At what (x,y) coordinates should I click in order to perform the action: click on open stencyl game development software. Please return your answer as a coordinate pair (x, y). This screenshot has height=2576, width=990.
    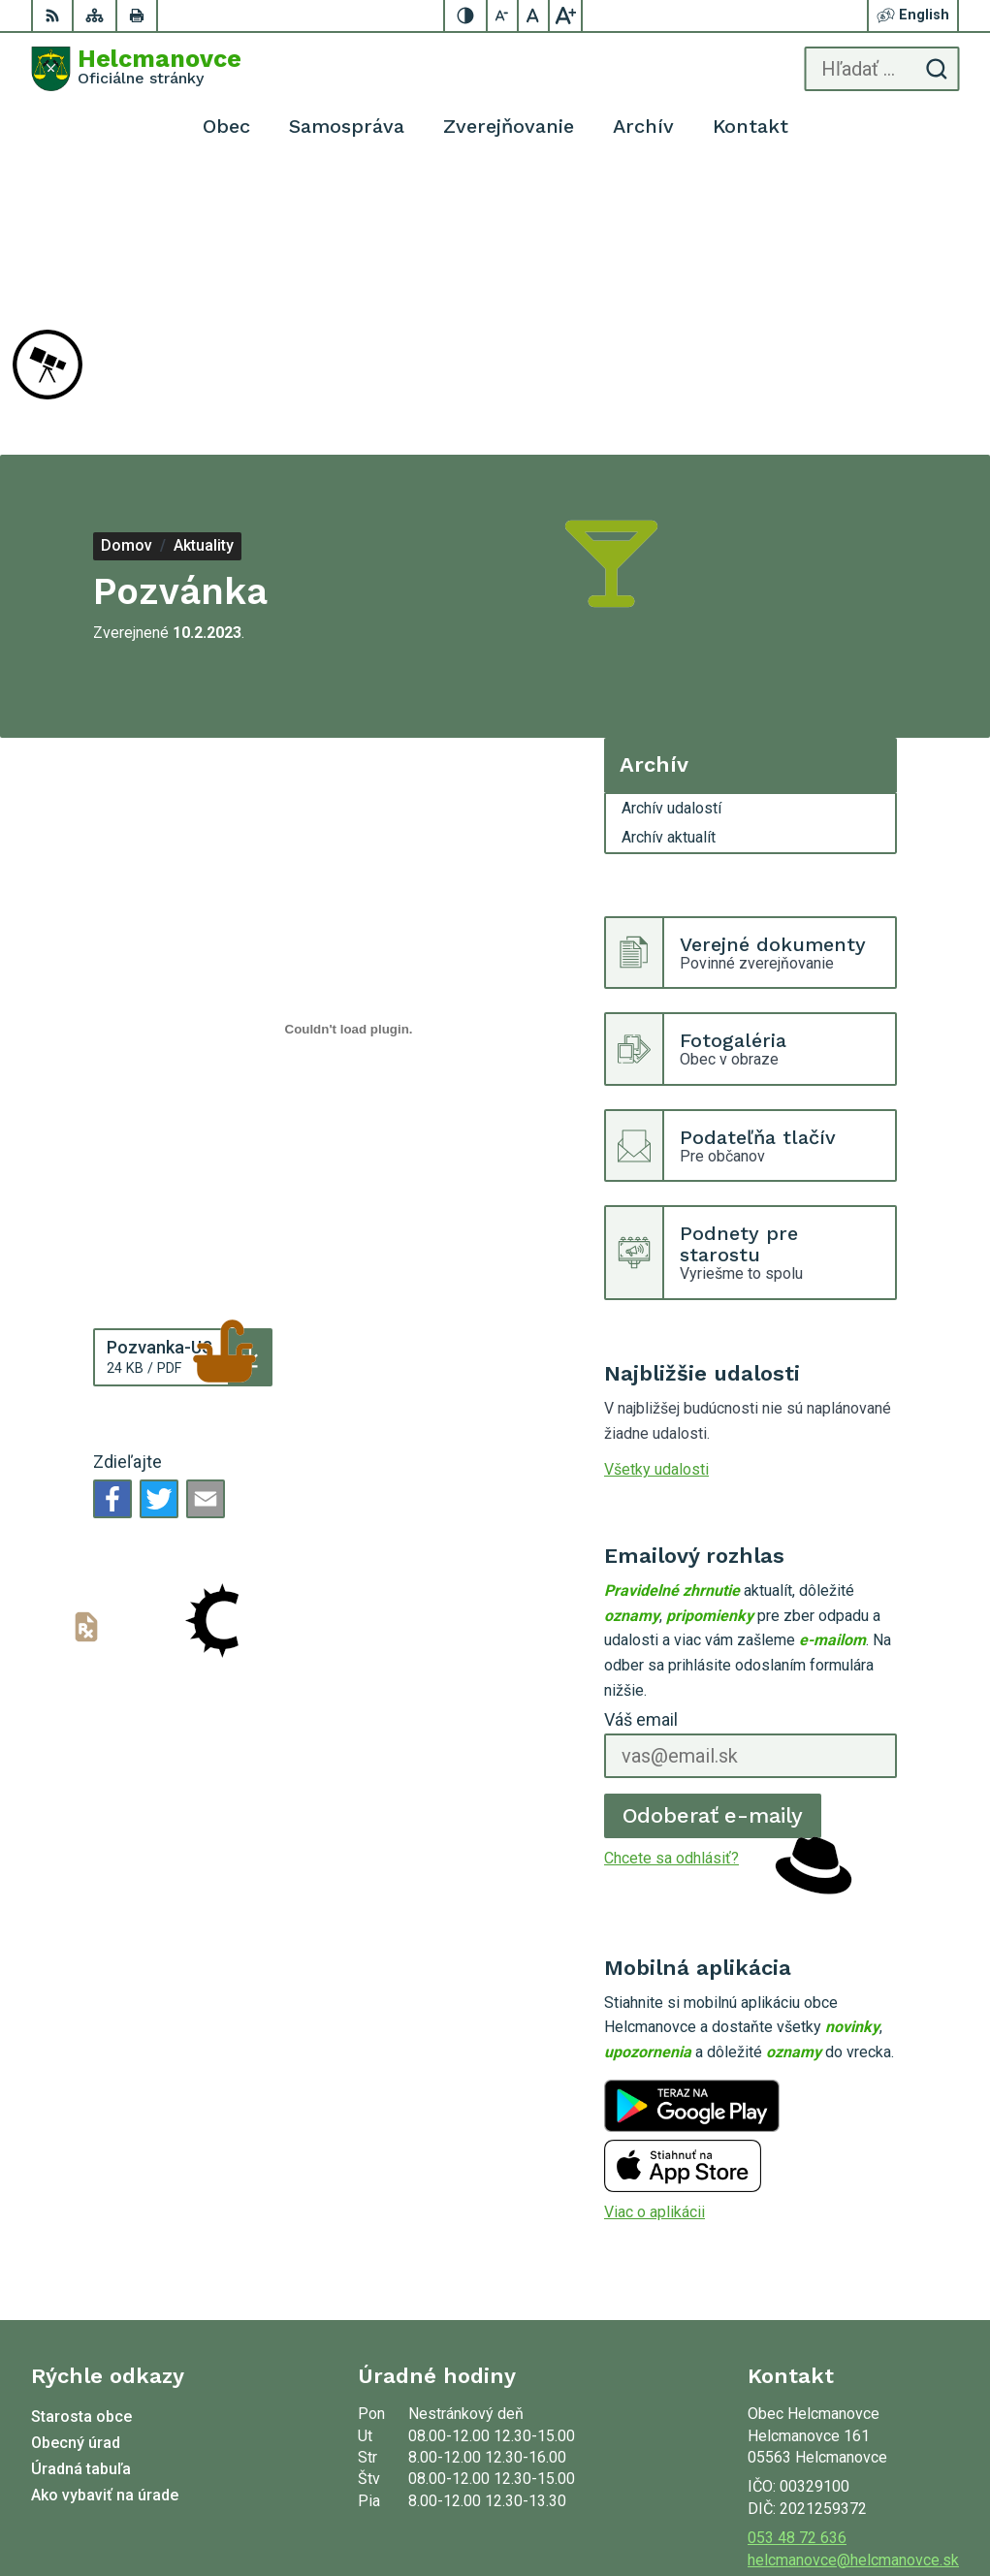
    Looking at the image, I should click on (211, 1620).